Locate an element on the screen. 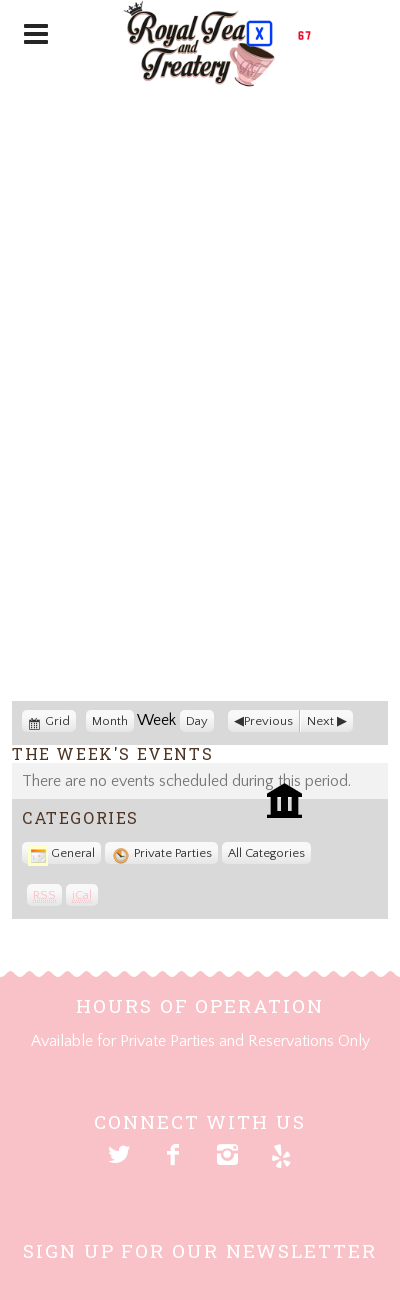  close or dismiss a dialog box is located at coordinates (259, 33).